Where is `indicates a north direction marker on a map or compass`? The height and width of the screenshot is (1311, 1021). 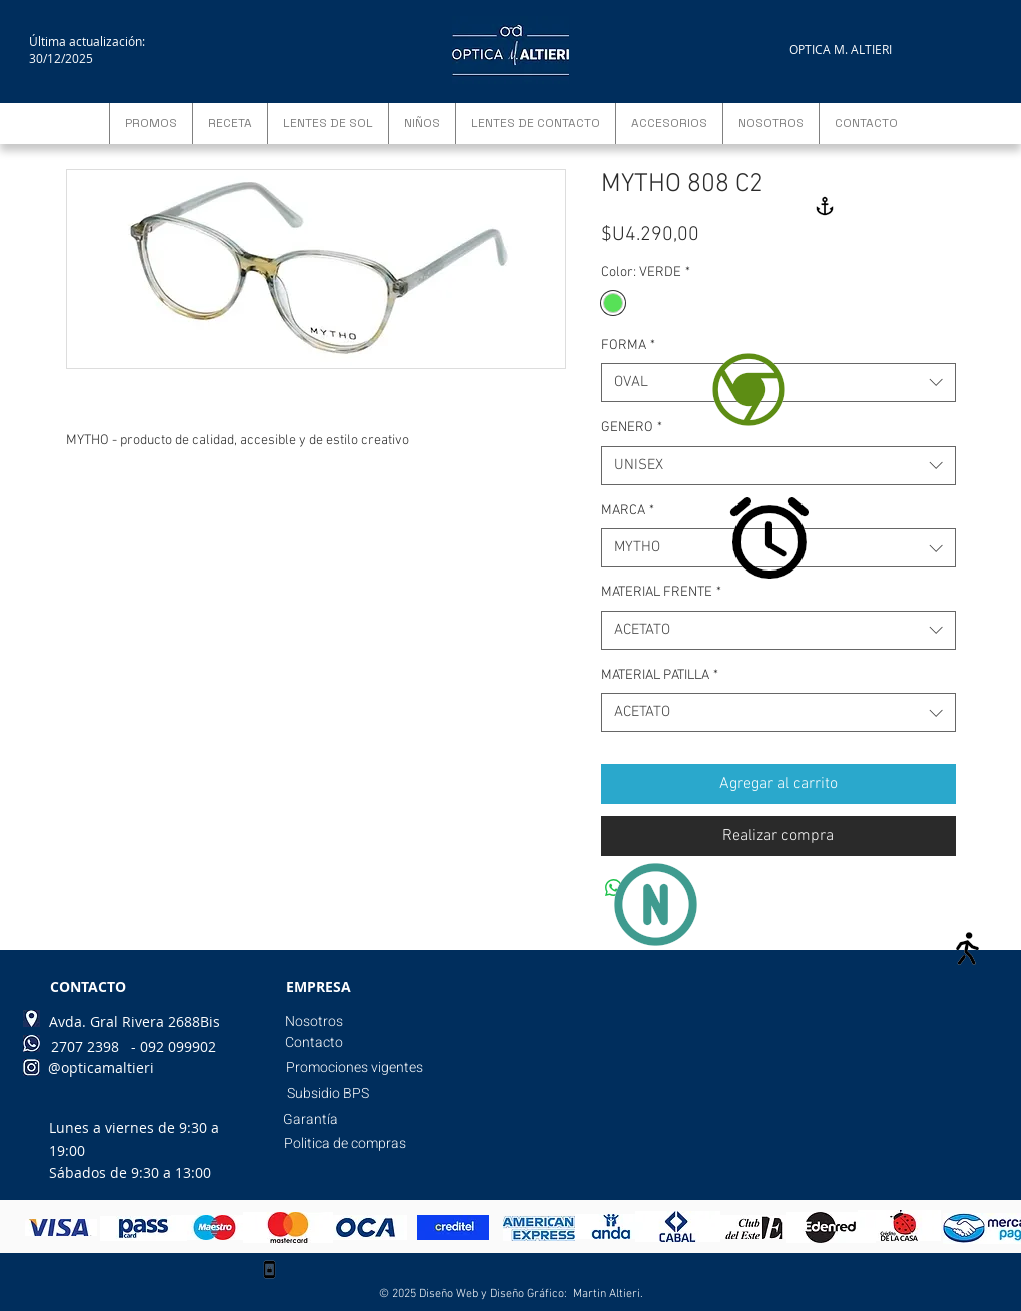 indicates a north direction marker on a map or compass is located at coordinates (655, 904).